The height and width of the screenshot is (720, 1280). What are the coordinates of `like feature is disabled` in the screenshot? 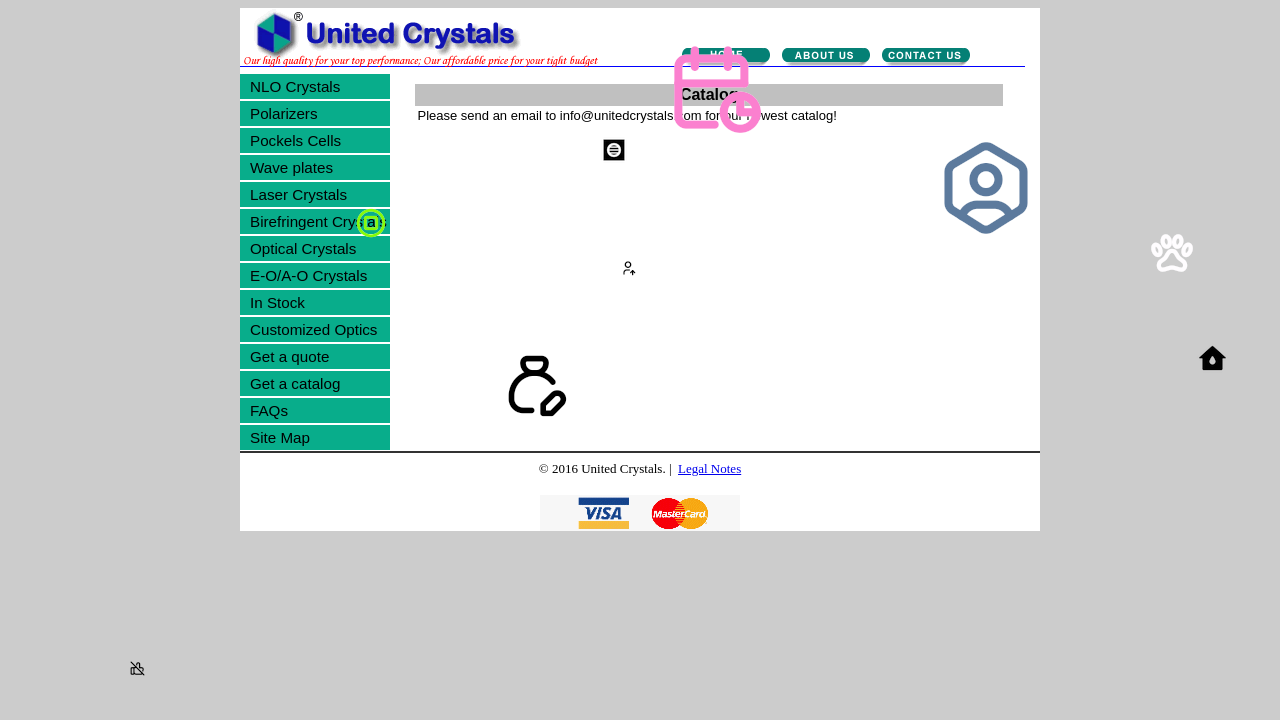 It's located at (137, 668).